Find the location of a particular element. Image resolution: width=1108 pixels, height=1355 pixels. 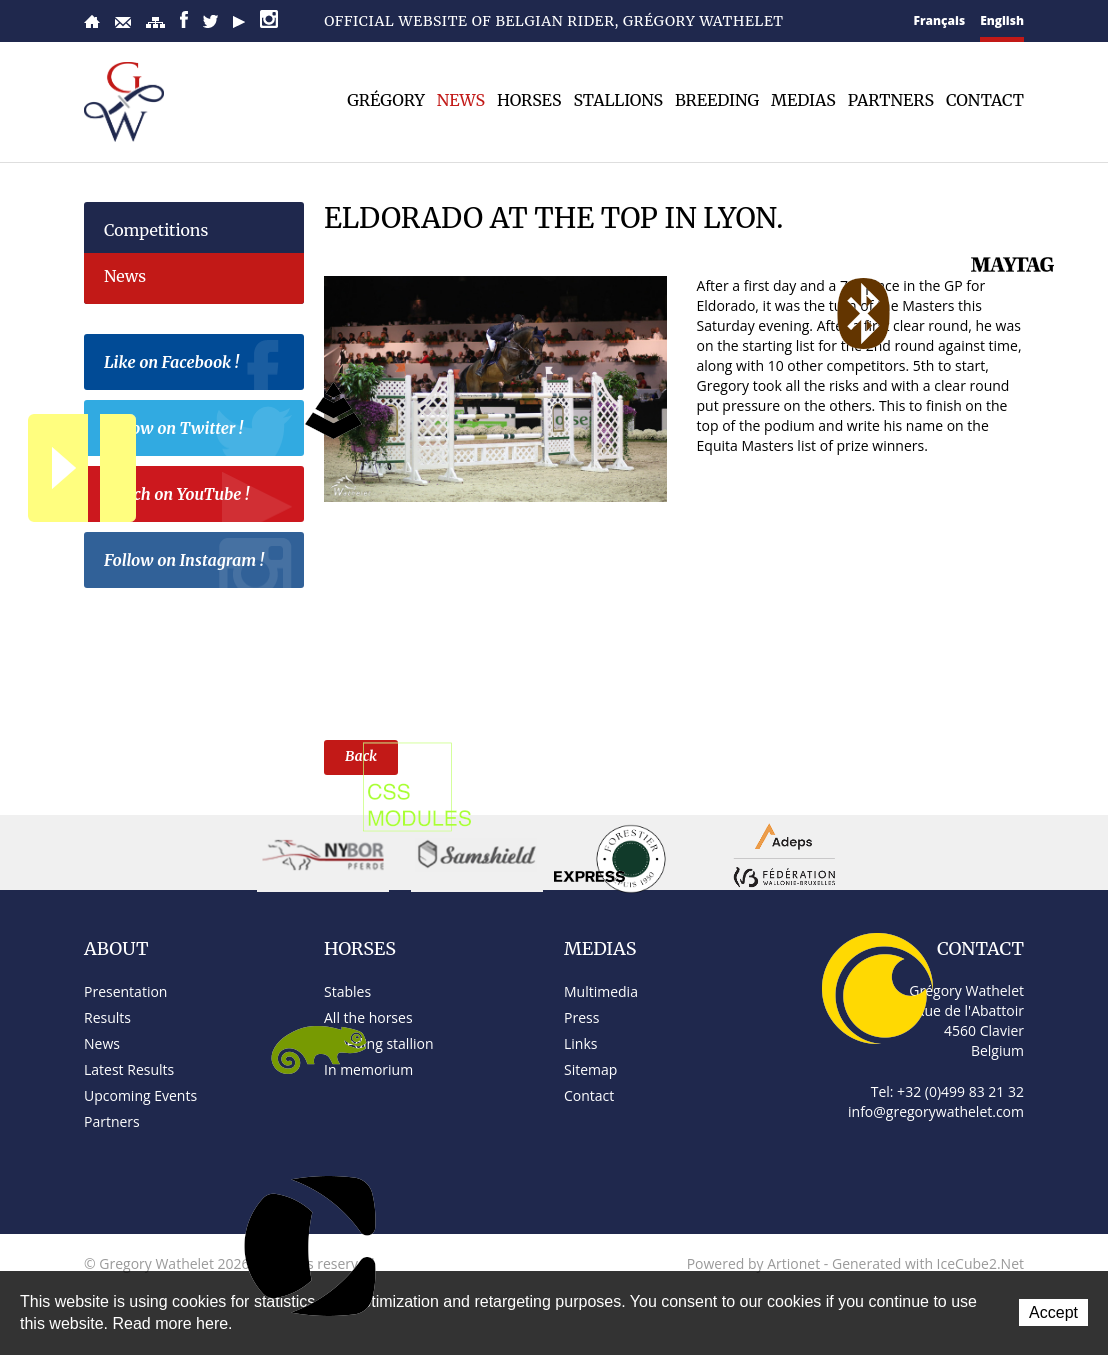

expand the sidebar panel is located at coordinates (82, 468).